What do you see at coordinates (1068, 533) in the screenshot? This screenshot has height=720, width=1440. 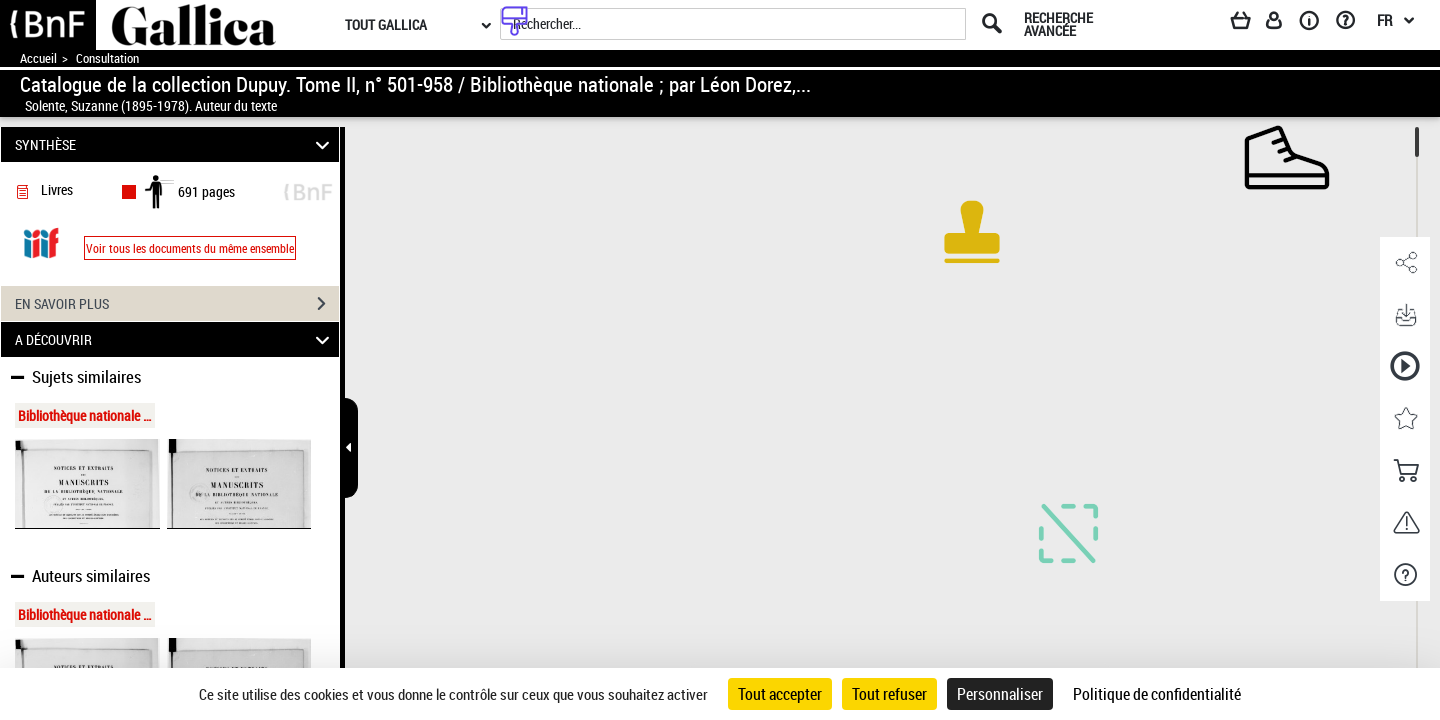 I see `disable selection mode` at bounding box center [1068, 533].